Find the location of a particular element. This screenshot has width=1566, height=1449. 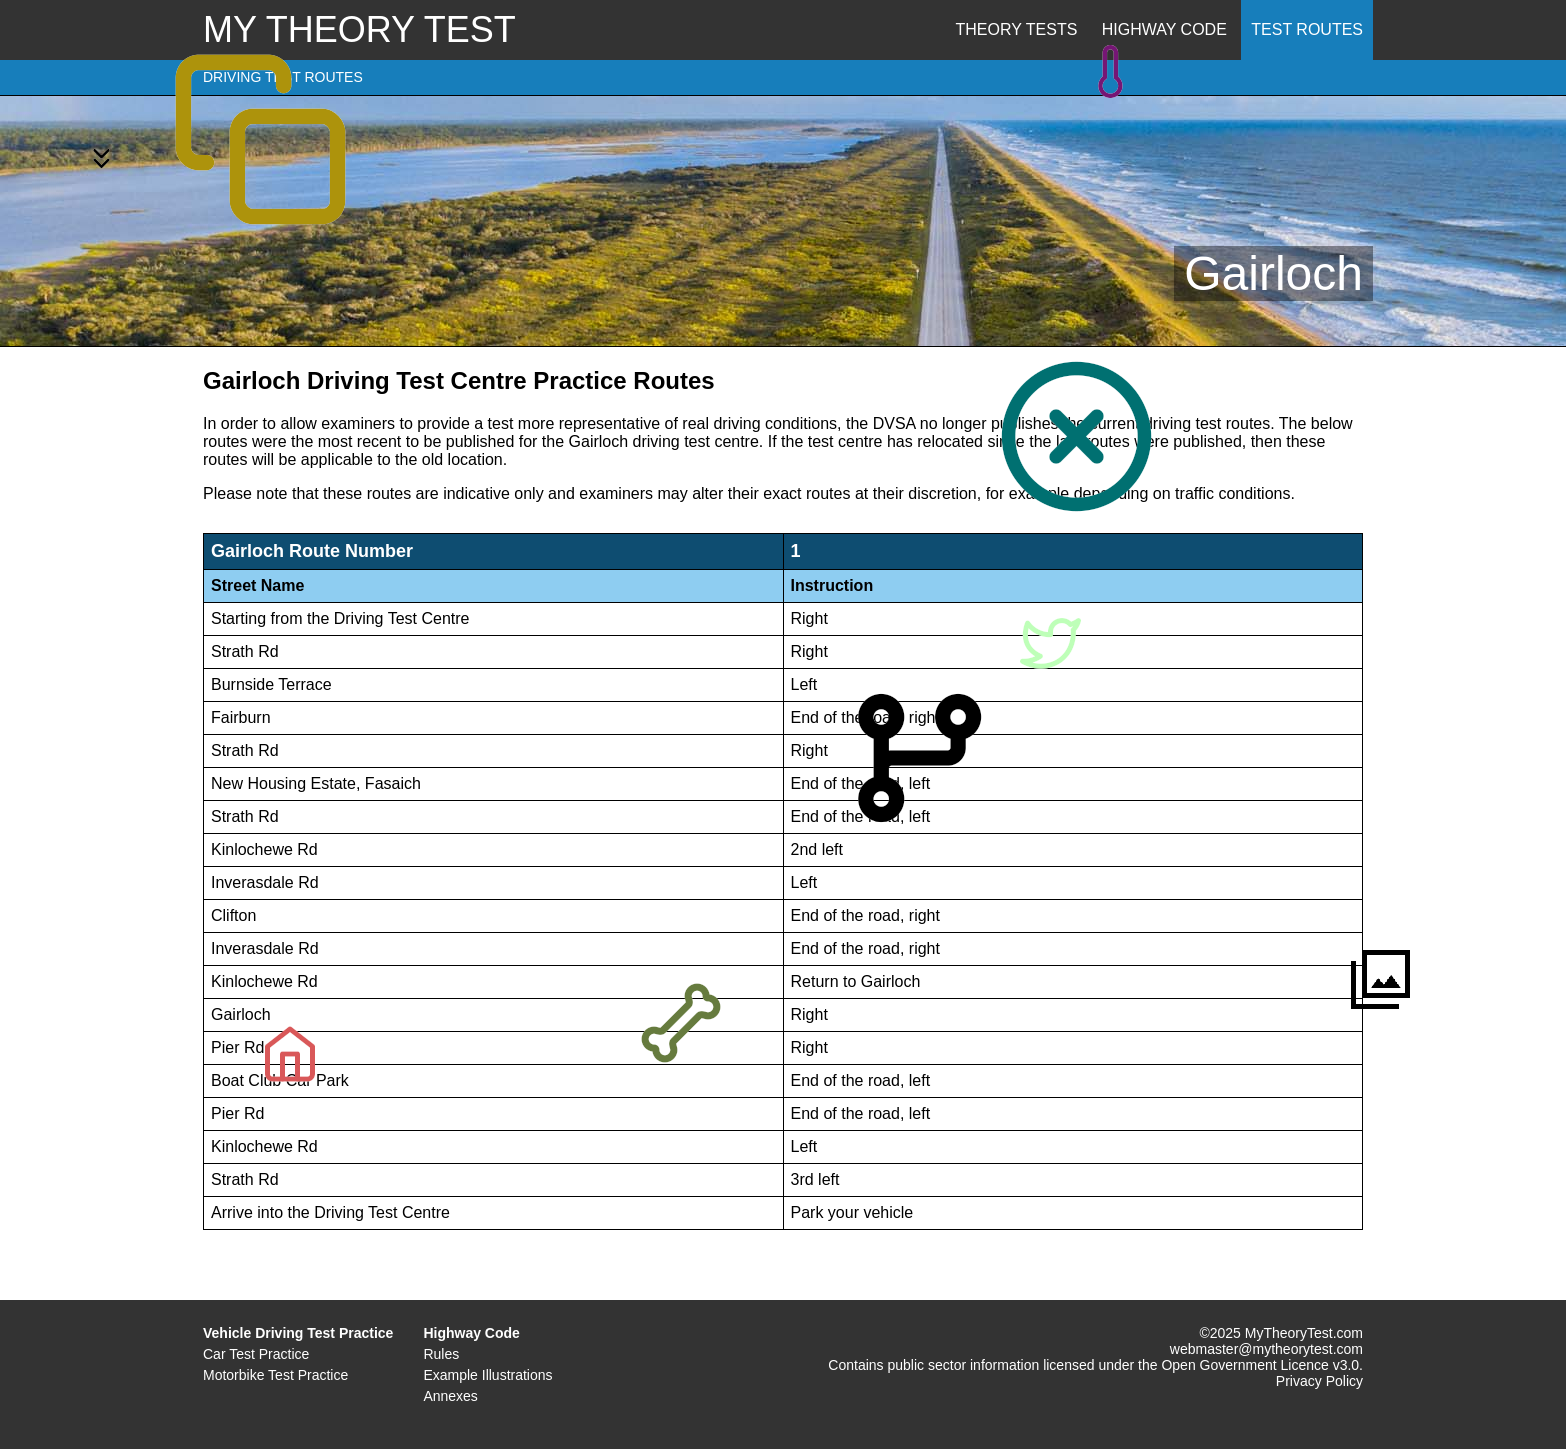

copy to clipboard is located at coordinates (260, 139).